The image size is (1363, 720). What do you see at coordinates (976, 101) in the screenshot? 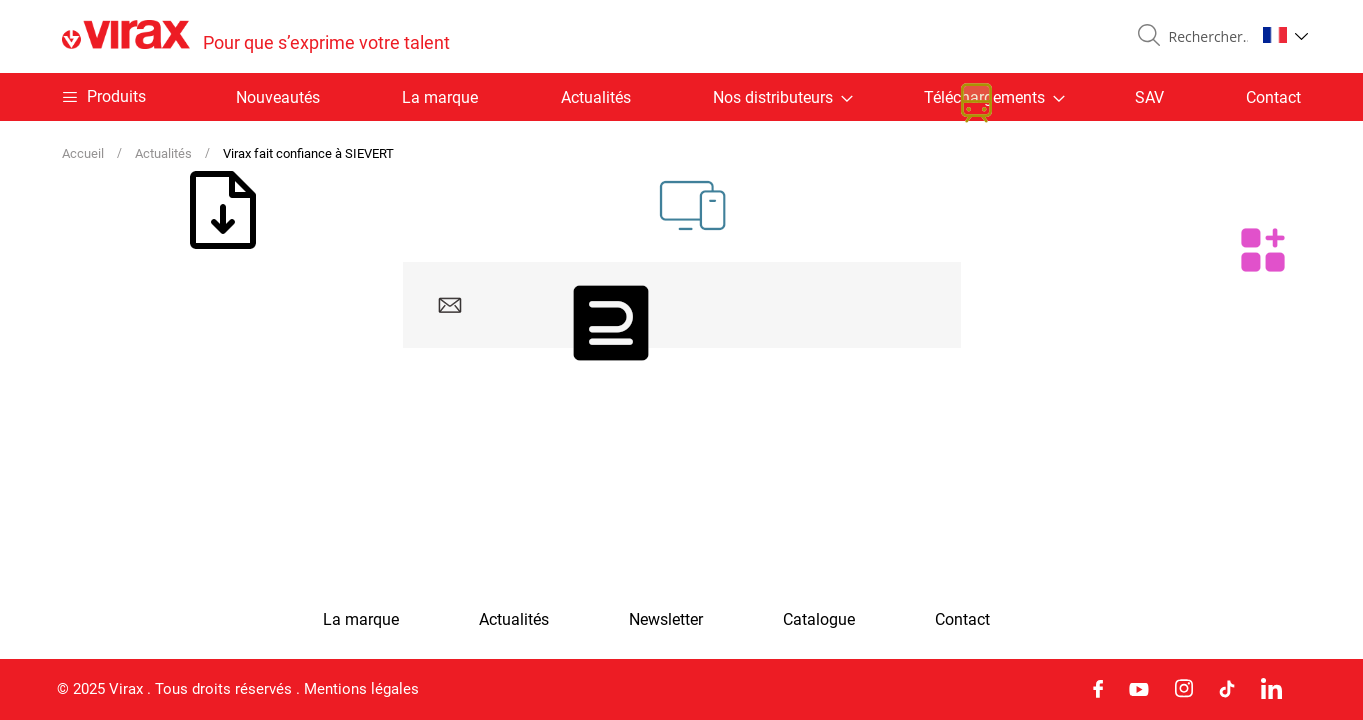
I see `access train schedules or rail services` at bounding box center [976, 101].